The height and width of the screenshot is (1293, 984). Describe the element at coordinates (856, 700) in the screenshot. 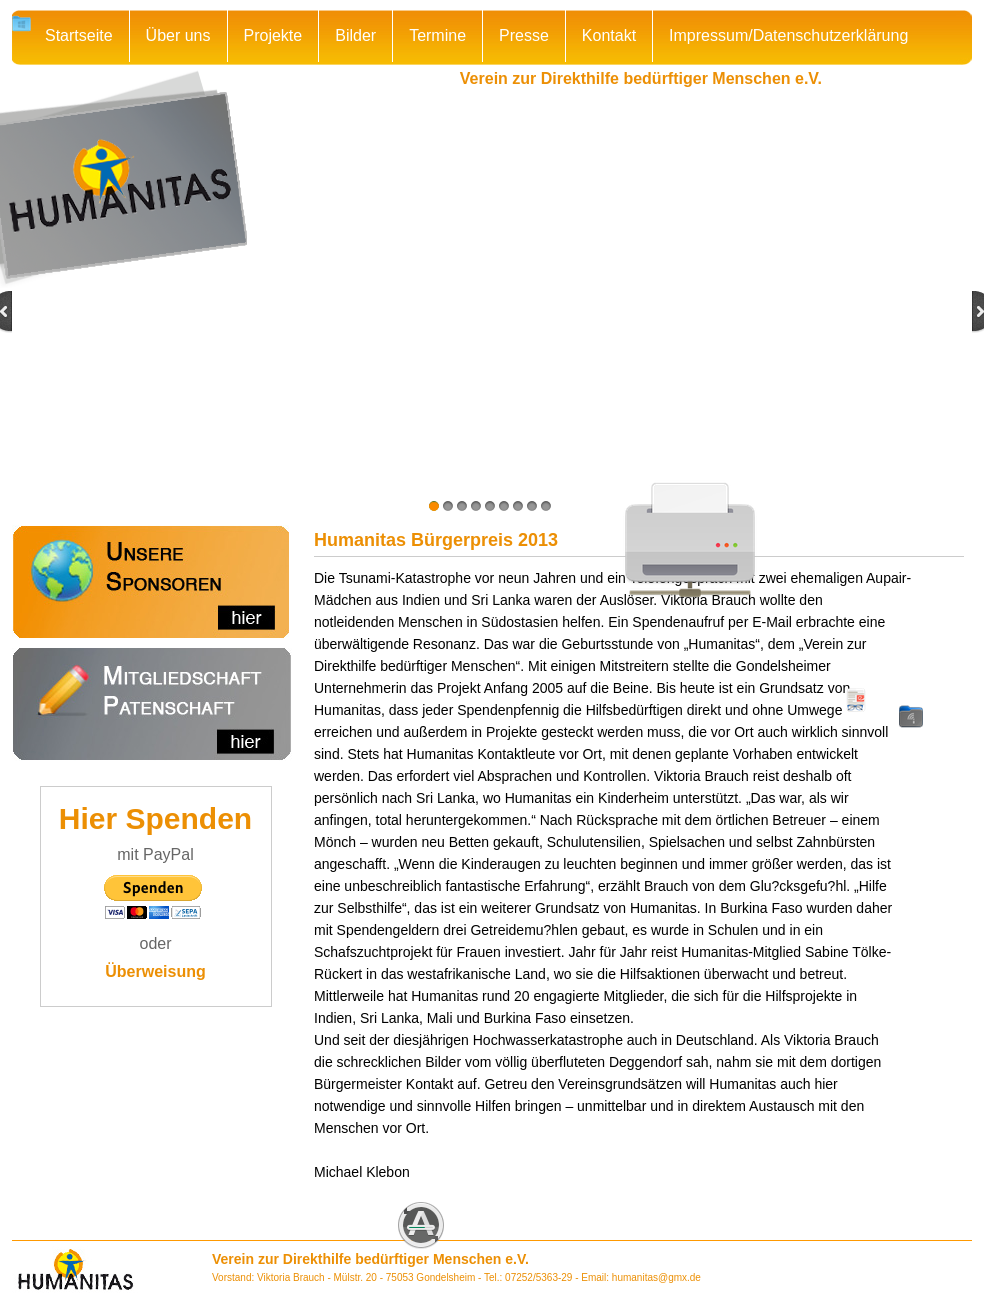

I see `open evince document viewer` at that location.